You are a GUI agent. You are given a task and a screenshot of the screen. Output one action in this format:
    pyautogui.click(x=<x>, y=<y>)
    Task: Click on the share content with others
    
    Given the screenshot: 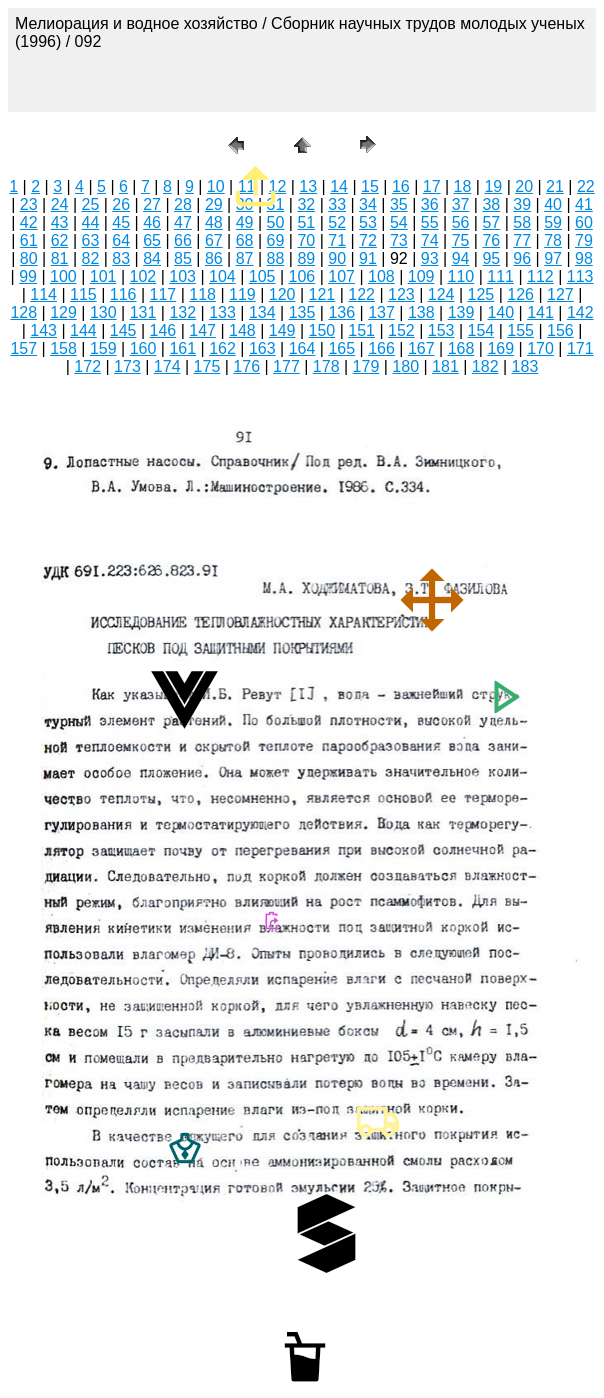 What is the action you would take?
    pyautogui.click(x=255, y=186)
    